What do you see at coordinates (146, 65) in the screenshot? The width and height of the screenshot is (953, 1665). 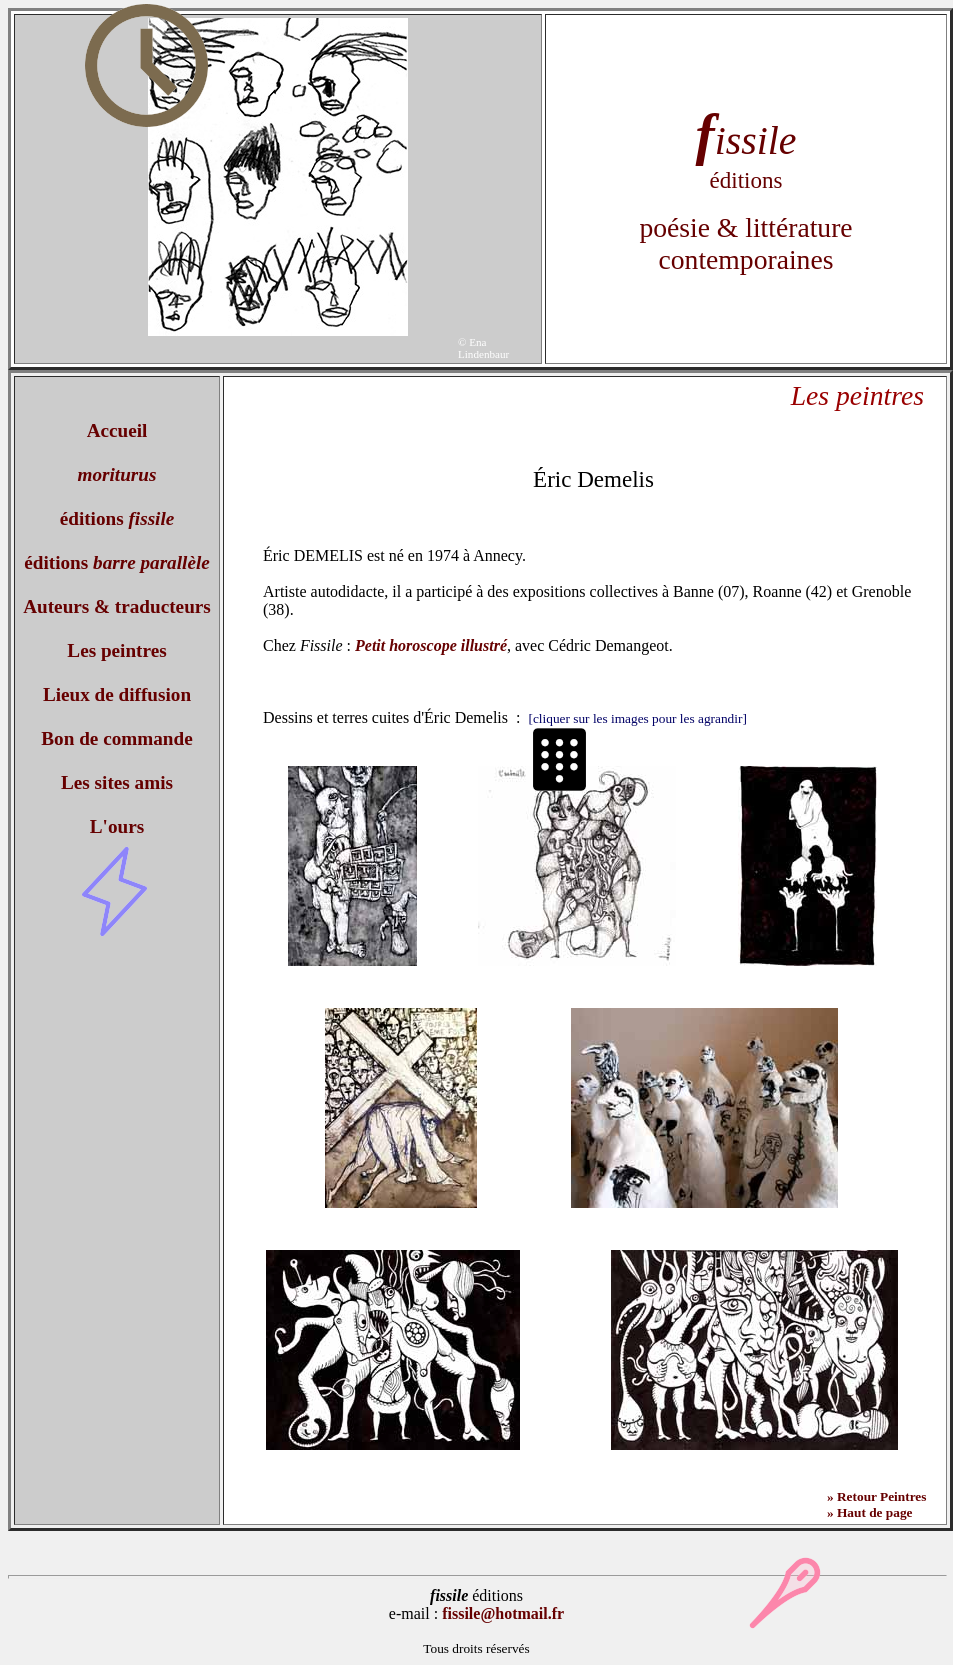 I see `view current time` at bounding box center [146, 65].